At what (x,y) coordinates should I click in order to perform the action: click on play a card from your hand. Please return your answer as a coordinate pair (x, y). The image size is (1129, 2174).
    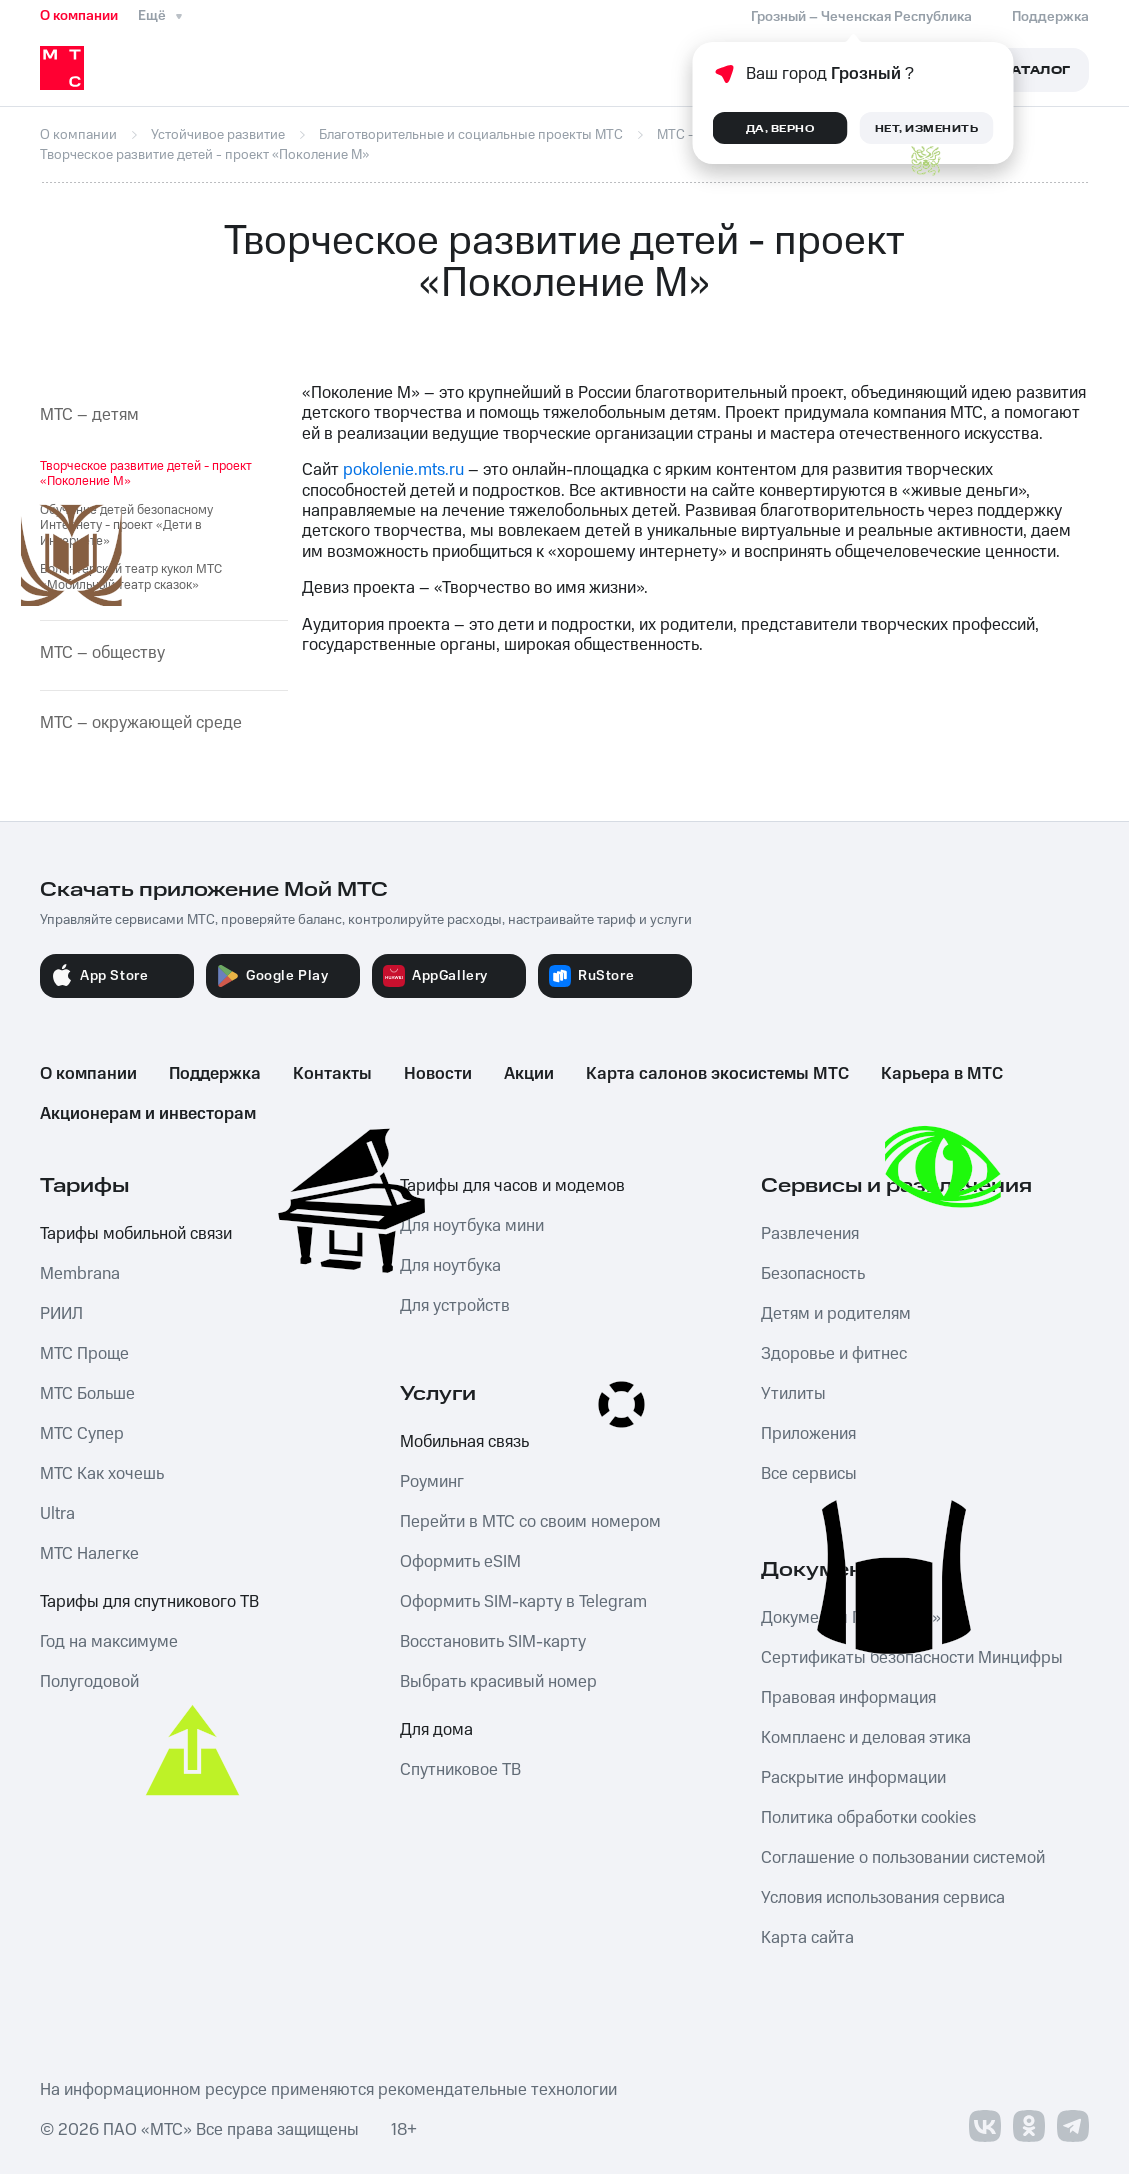
    Looking at the image, I should click on (192, 1748).